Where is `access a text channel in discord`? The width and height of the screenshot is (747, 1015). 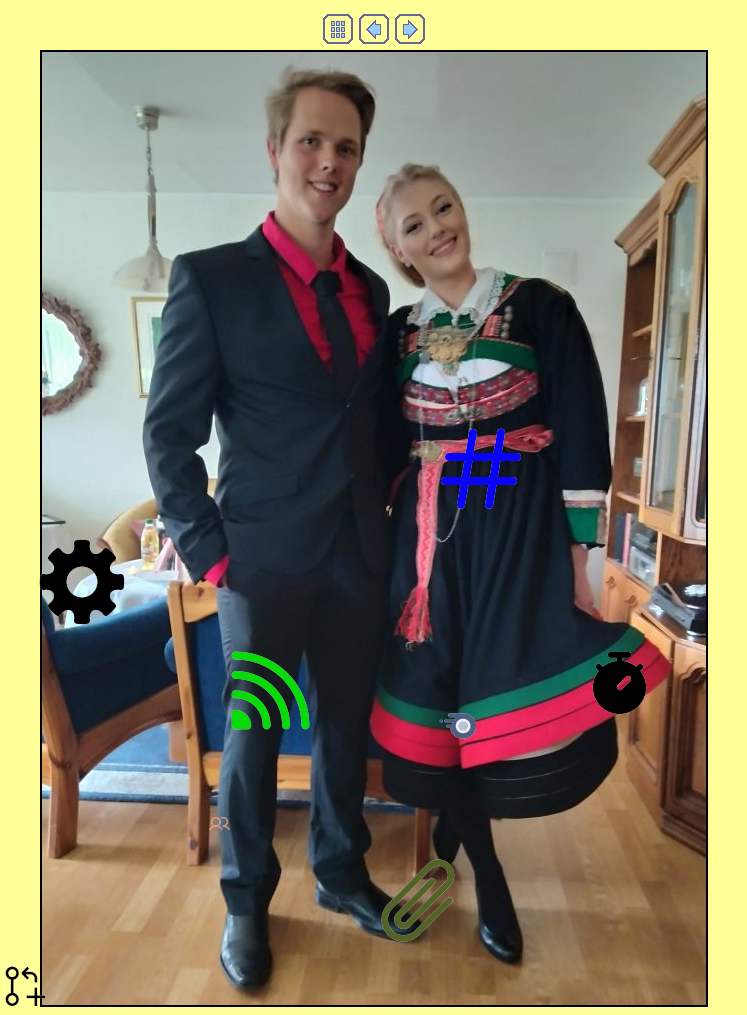 access a text channel in discord is located at coordinates (481, 469).